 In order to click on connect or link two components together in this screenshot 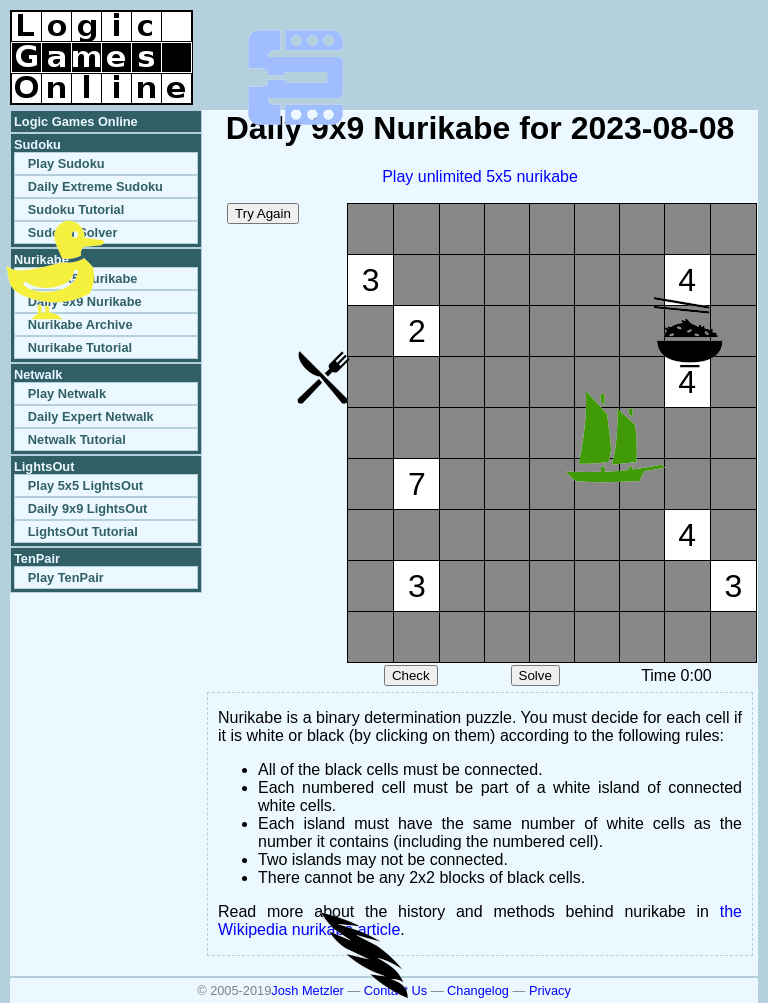, I will do `click(295, 77)`.